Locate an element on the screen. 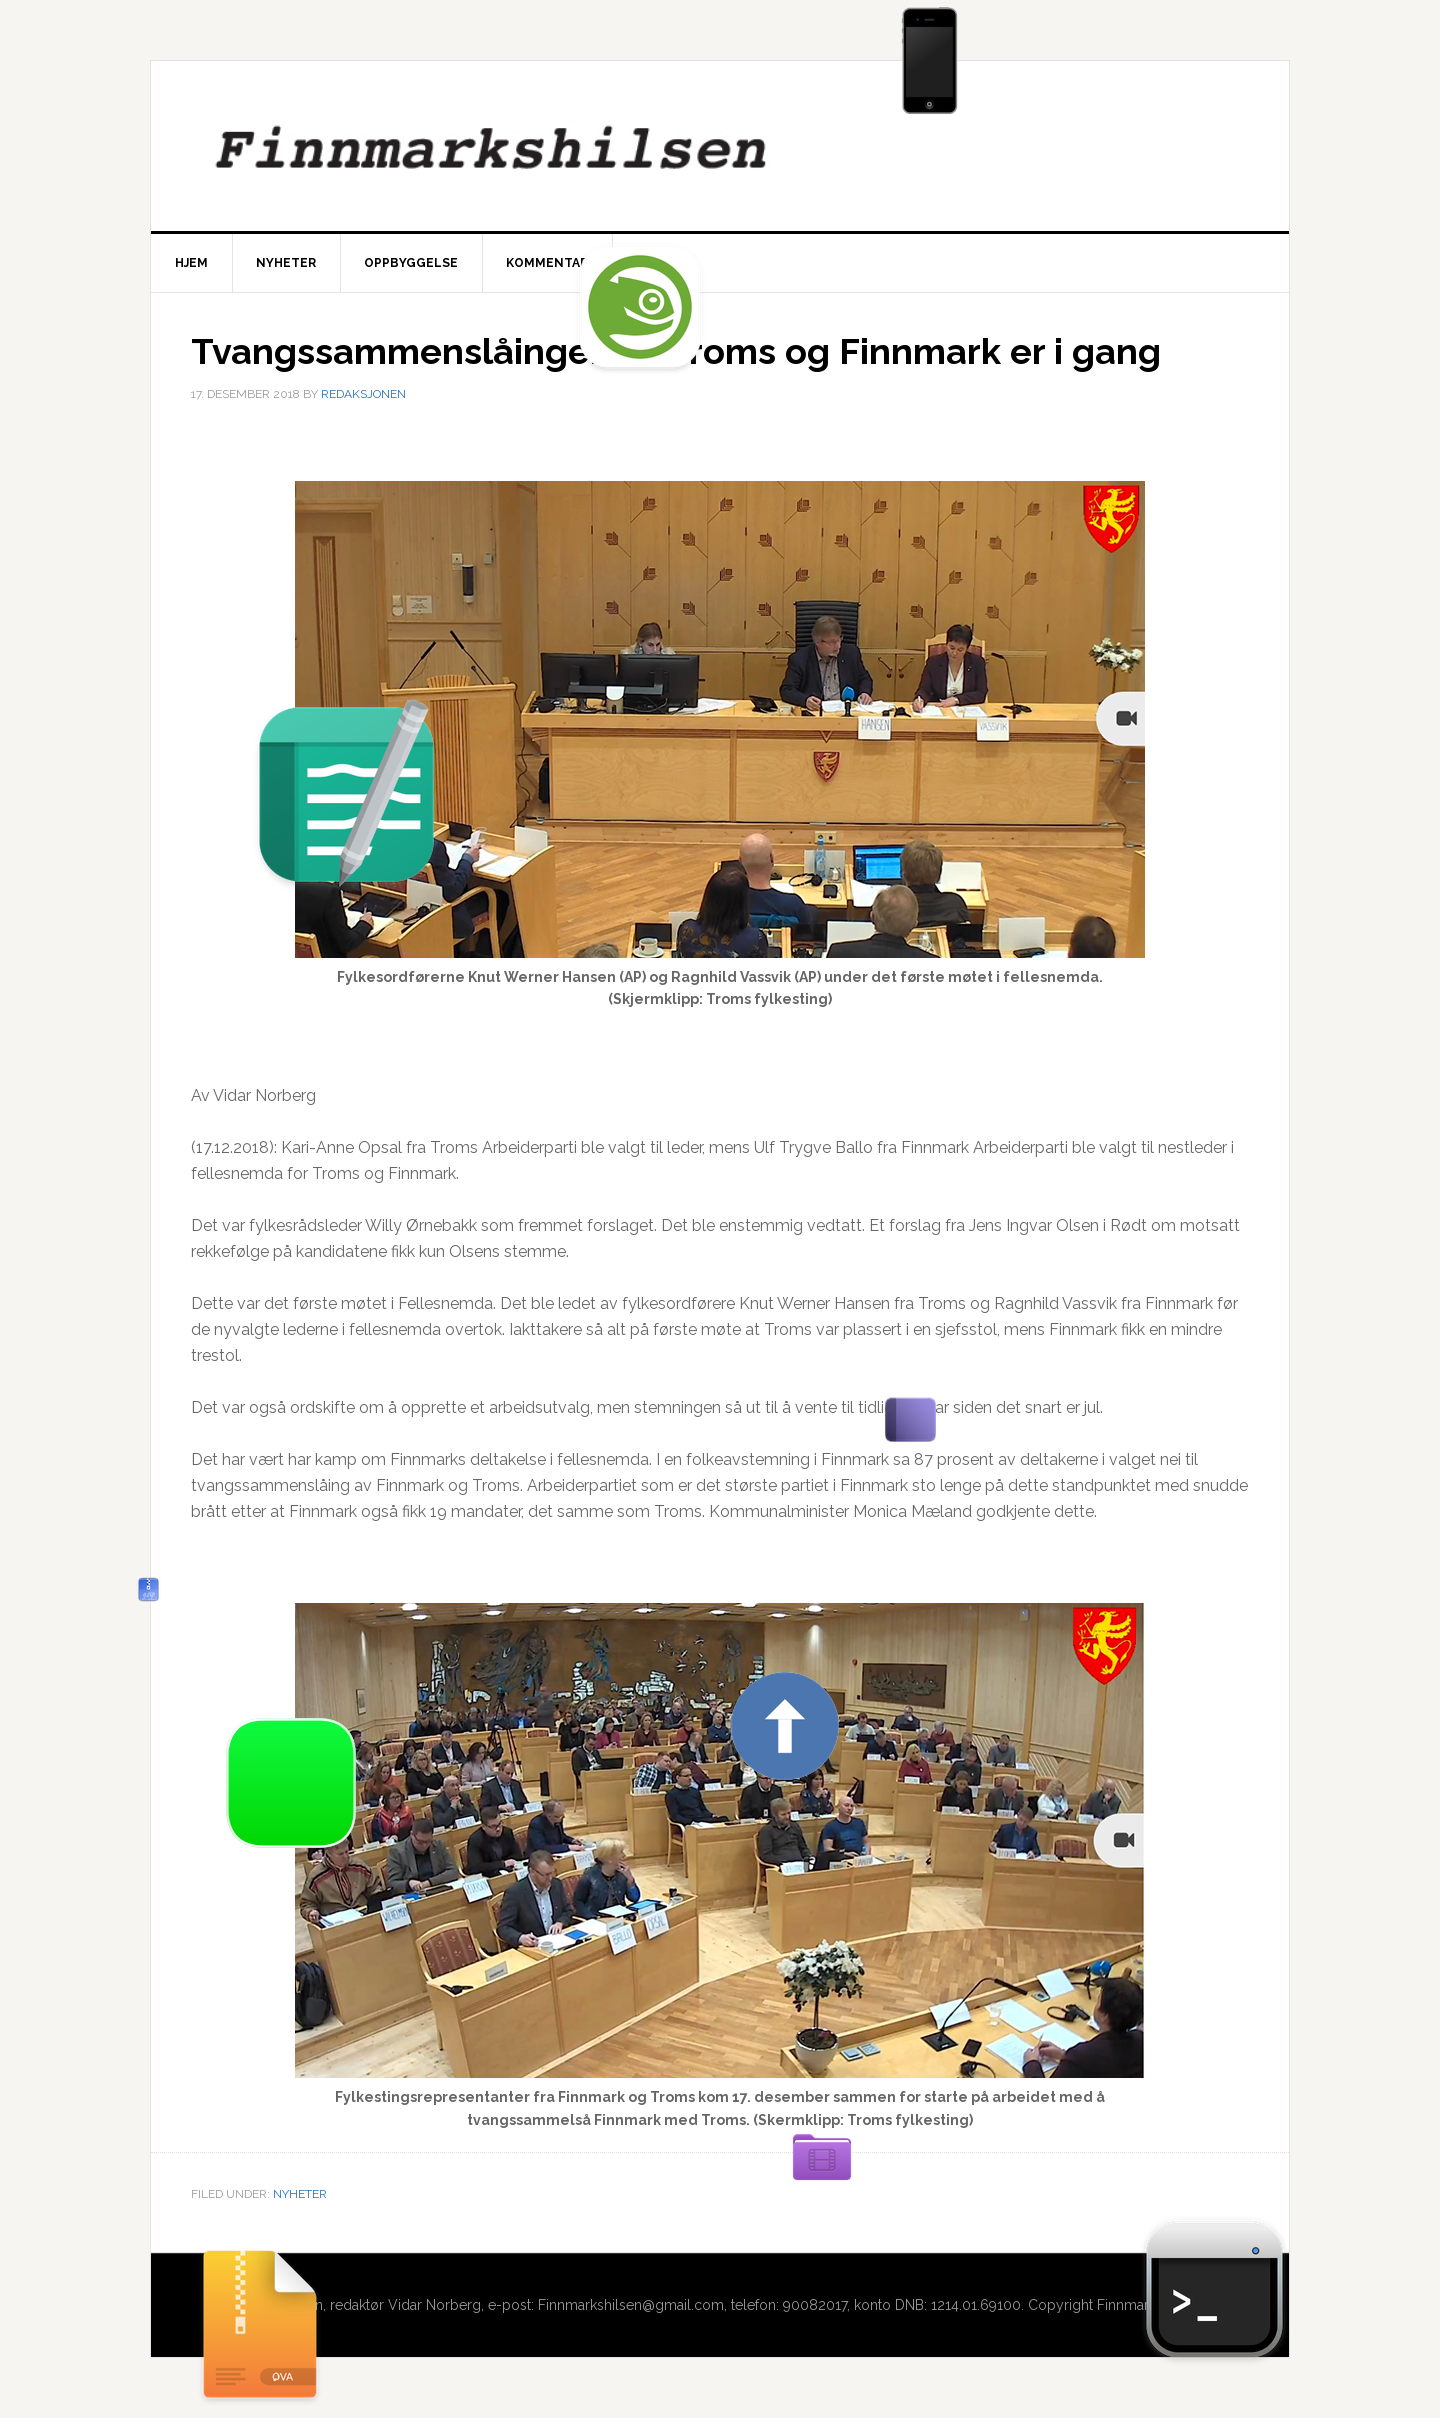 This screenshot has width=1440, height=2418. open yakuake drop-down terminal is located at coordinates (1214, 2289).